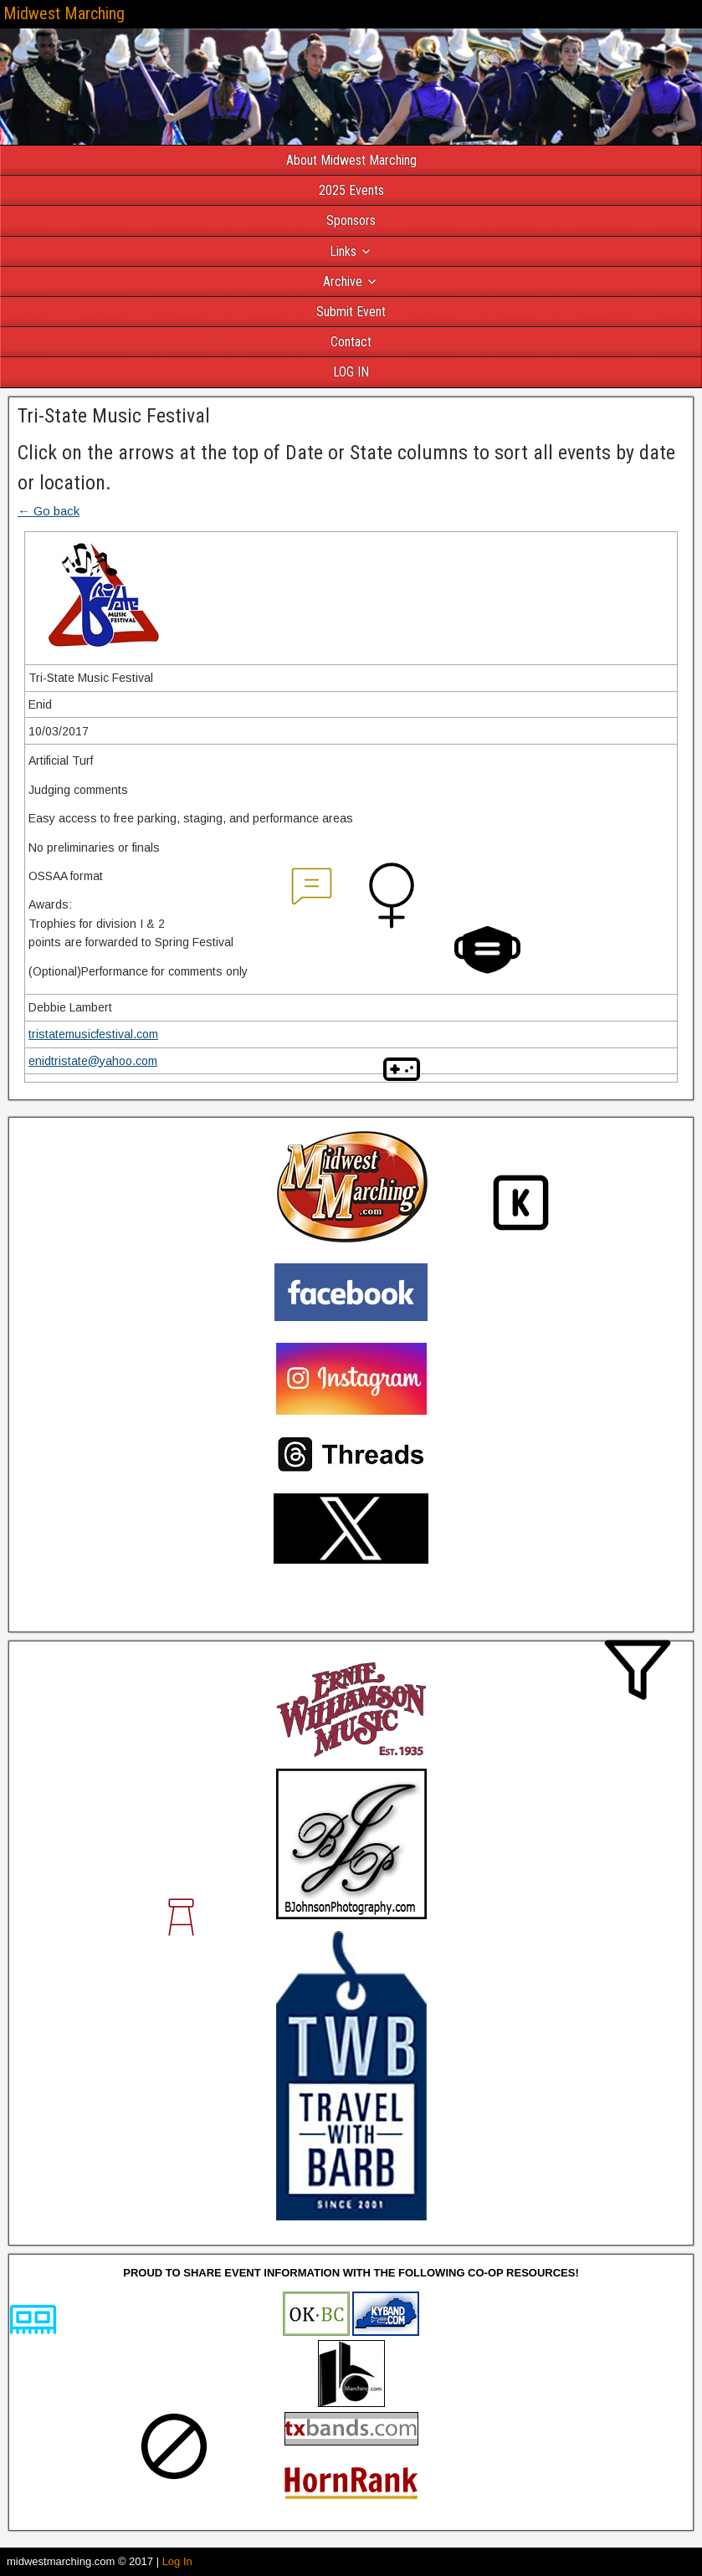 The width and height of the screenshot is (702, 2576). Describe the element at coordinates (638, 1670) in the screenshot. I see `filter or sort content` at that location.